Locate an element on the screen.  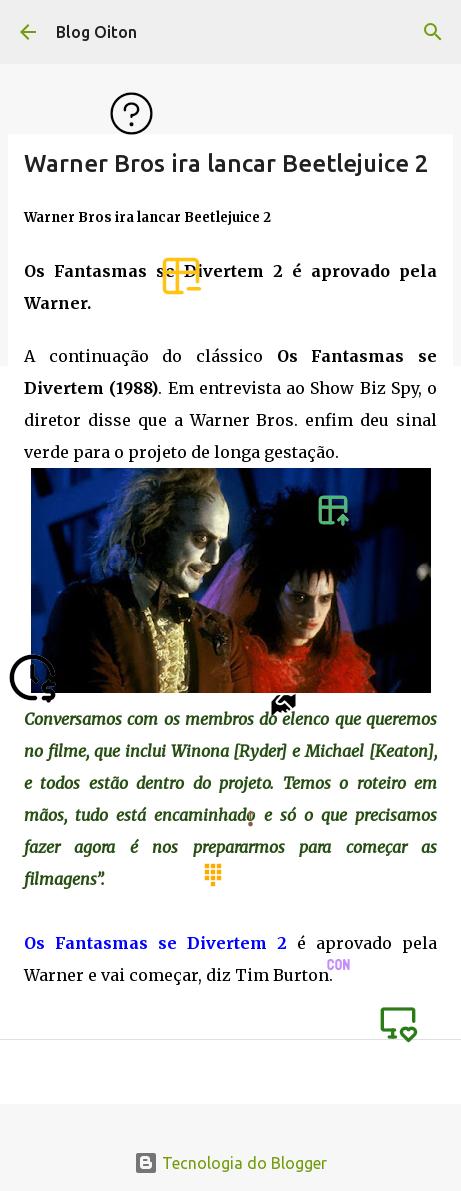
add device to favorites is located at coordinates (398, 1023).